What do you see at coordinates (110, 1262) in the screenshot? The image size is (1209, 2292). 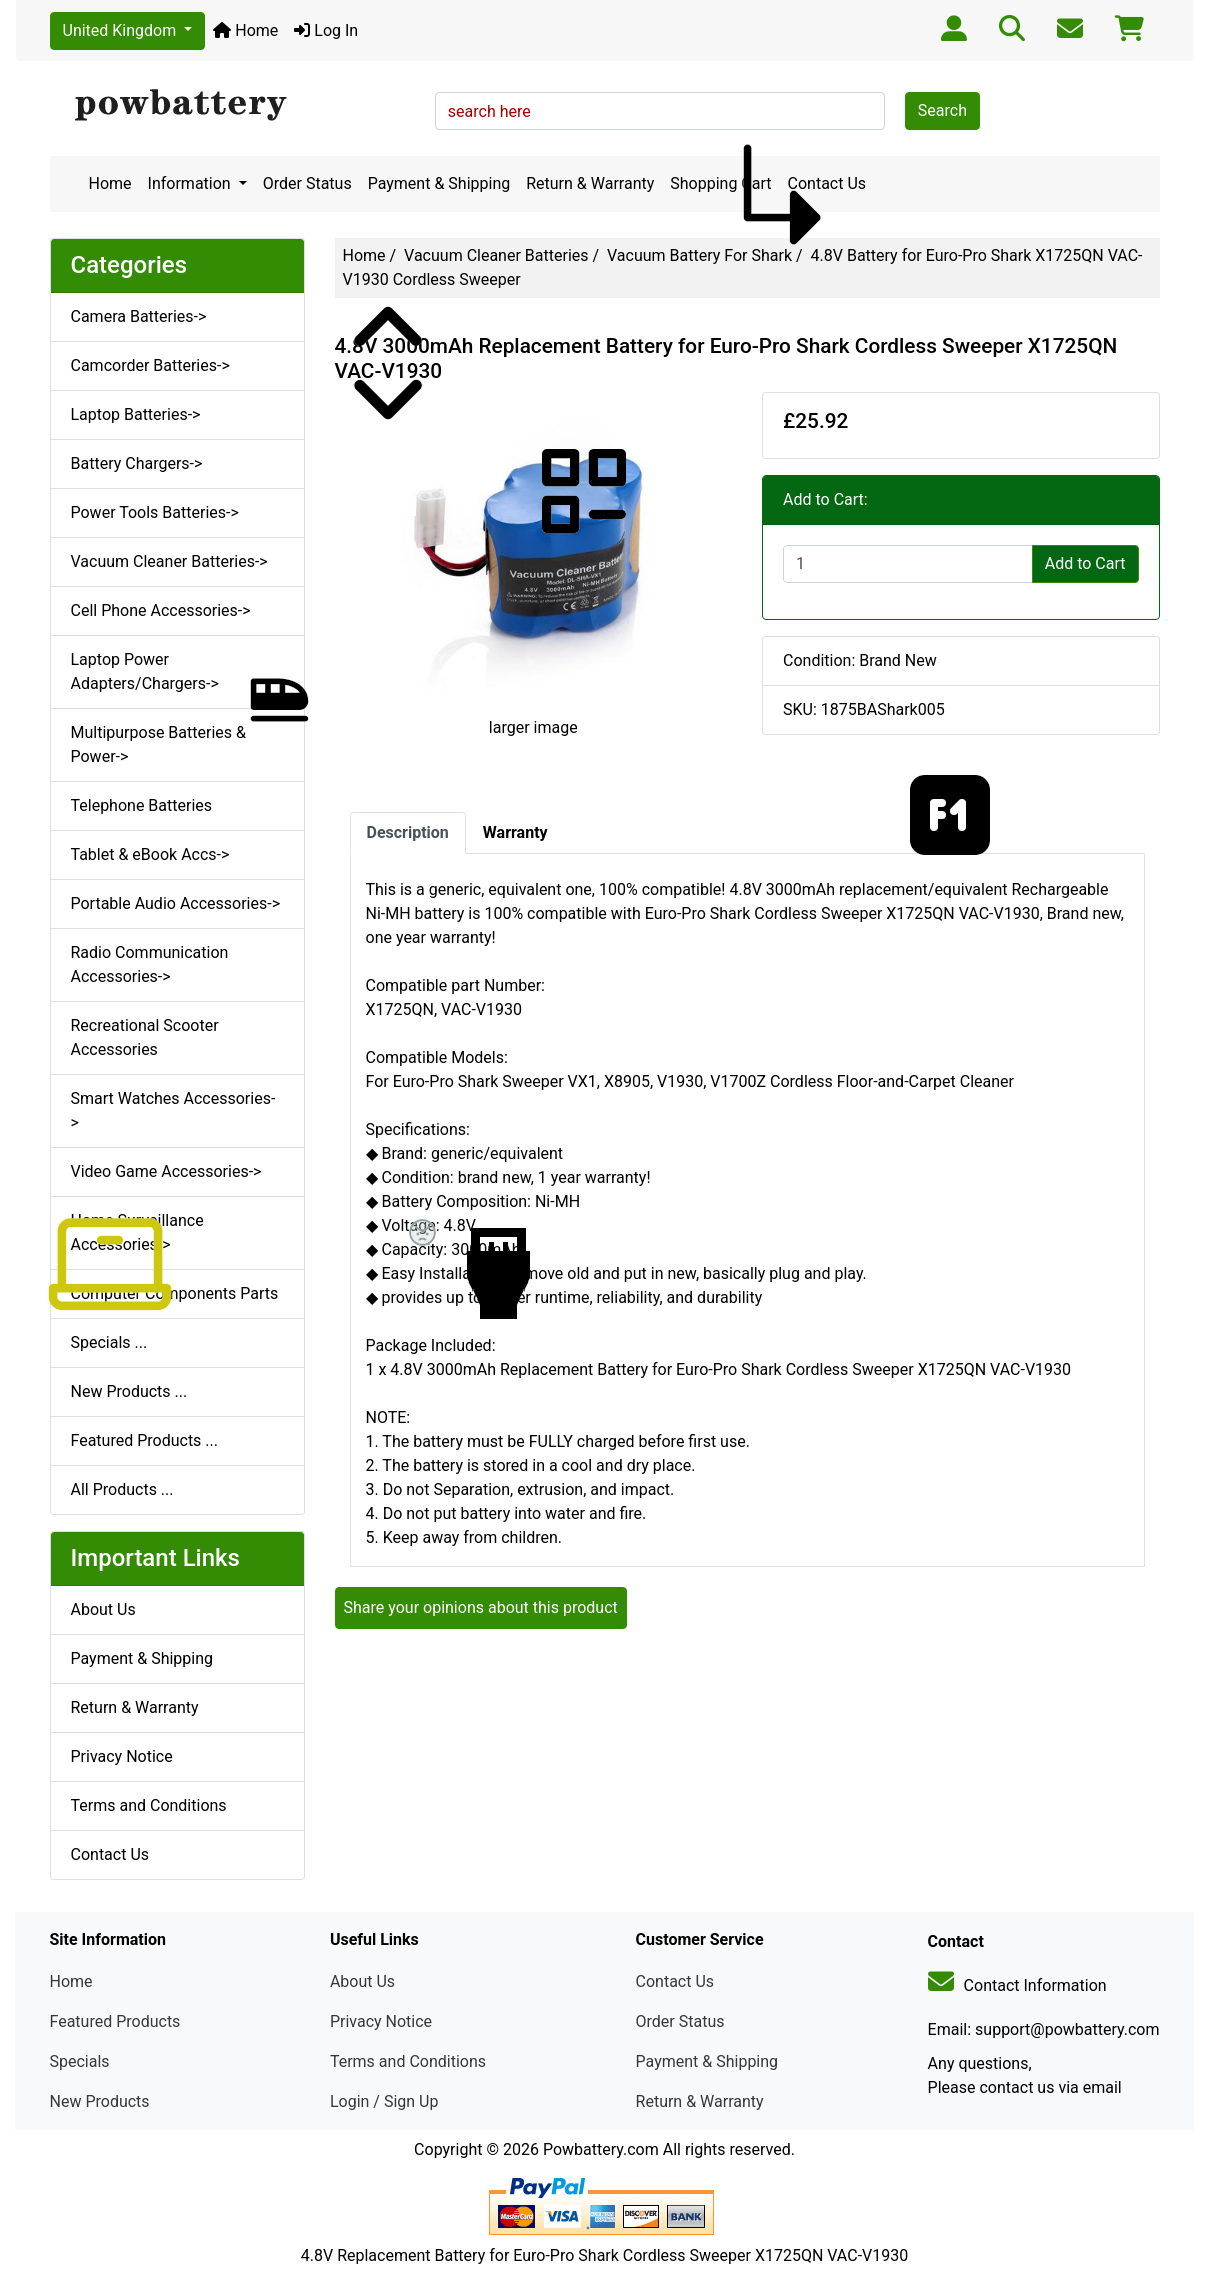 I see `switch to desktop view` at bounding box center [110, 1262].